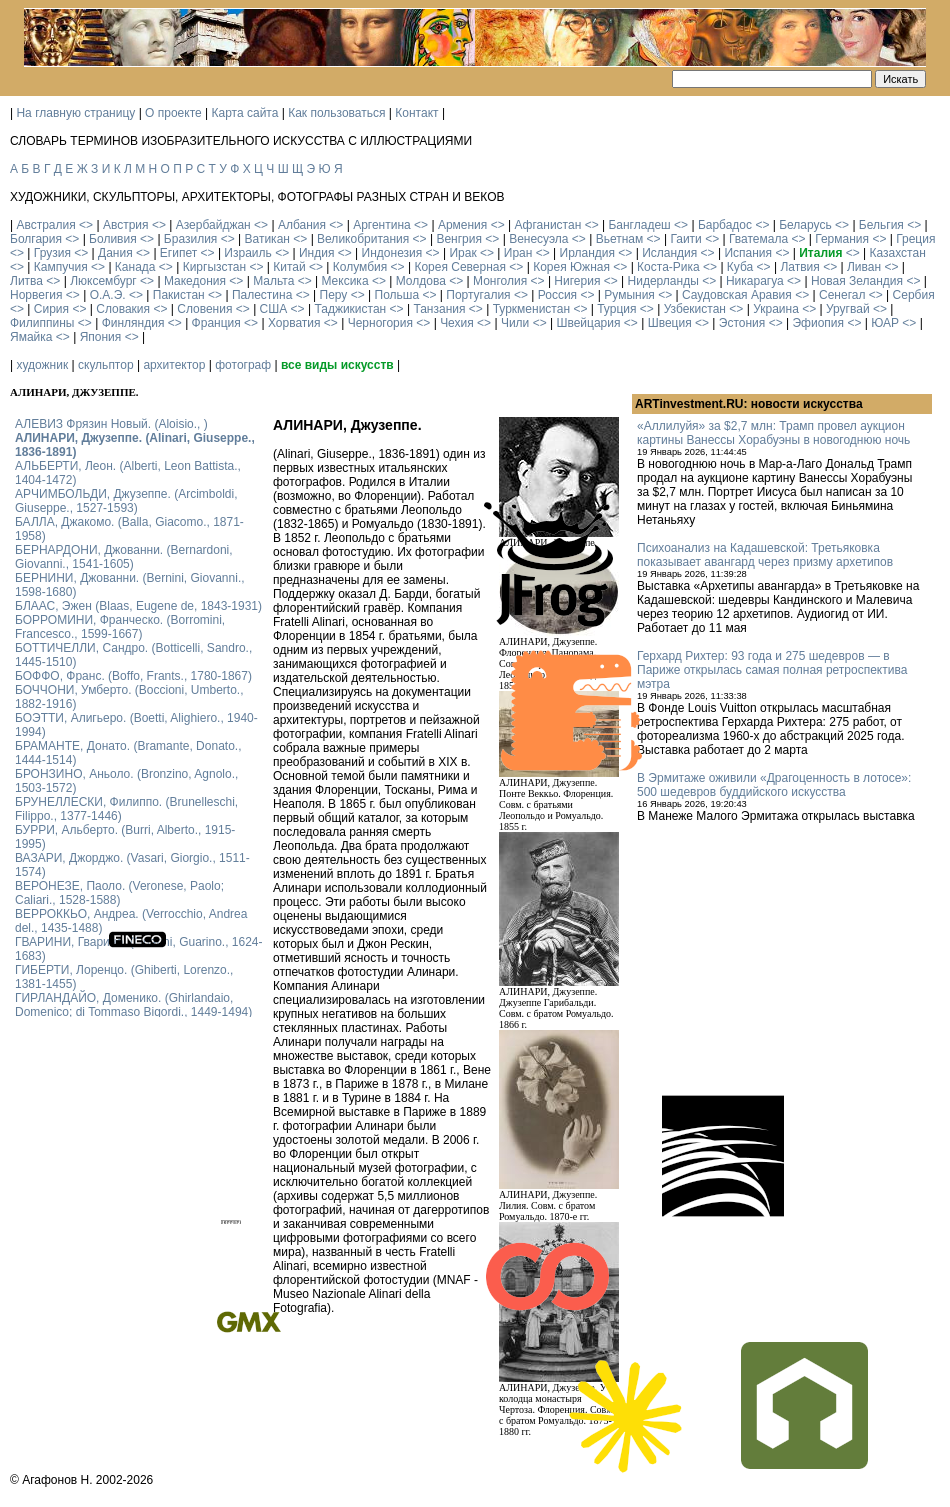  I want to click on open GMX email service, so click(249, 1322).